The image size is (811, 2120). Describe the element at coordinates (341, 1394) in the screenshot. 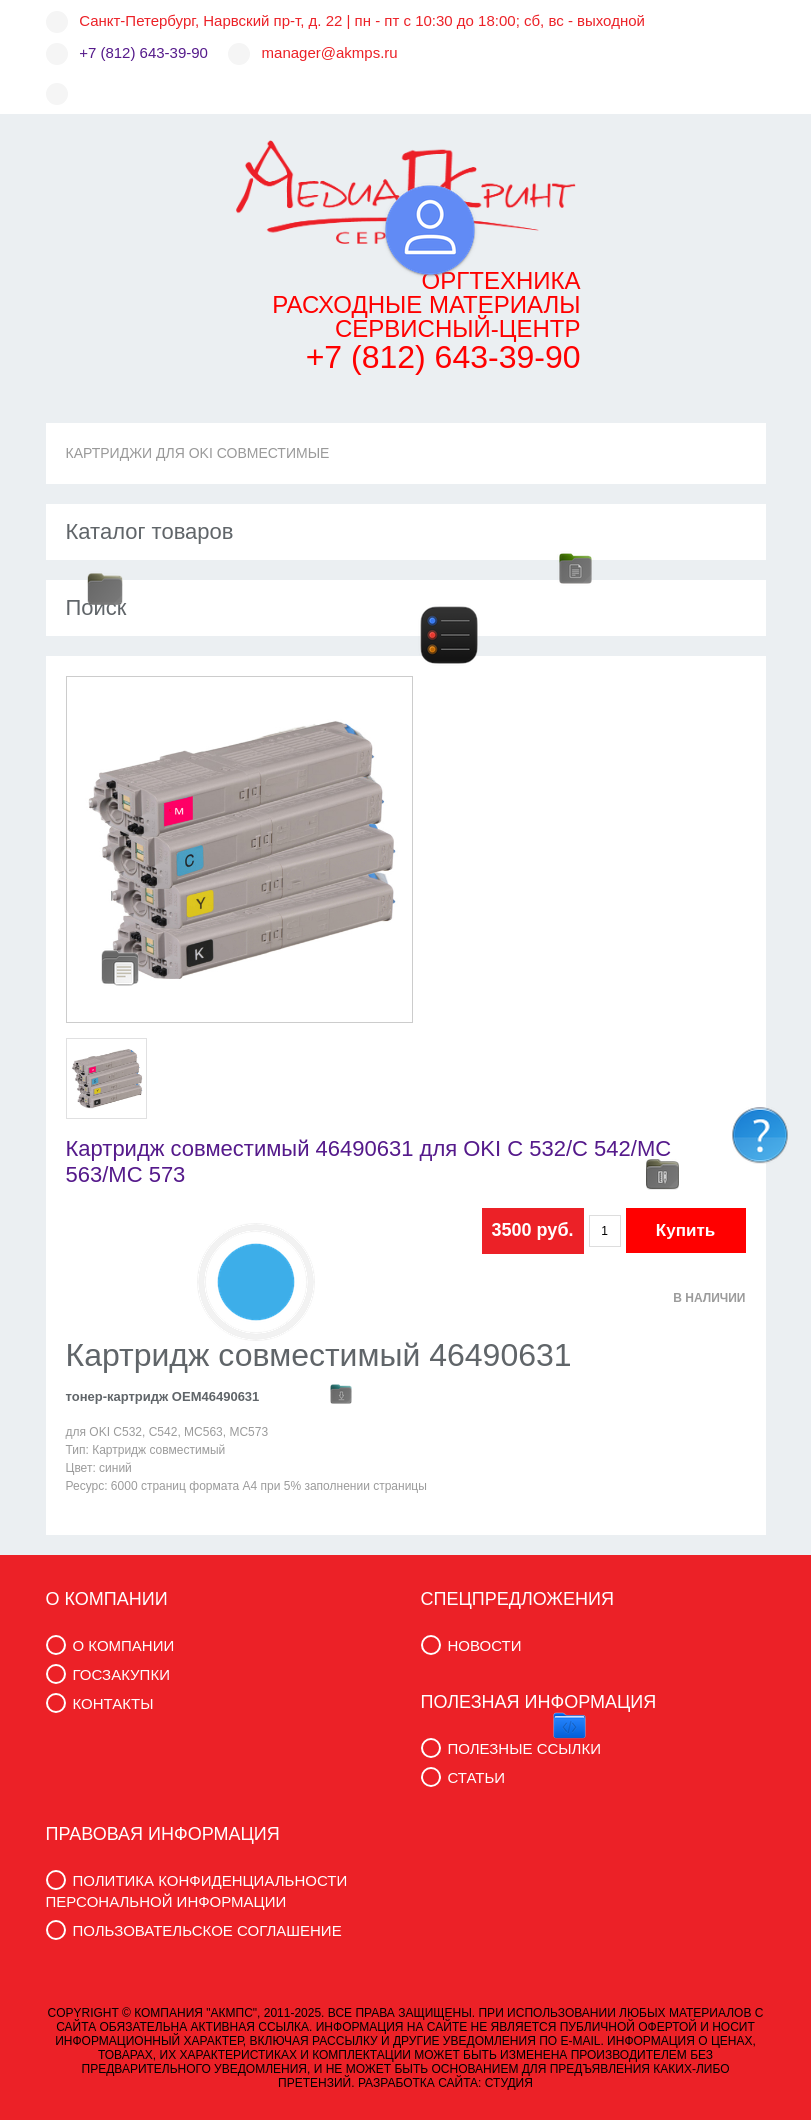

I see `access your downloads folder` at that location.